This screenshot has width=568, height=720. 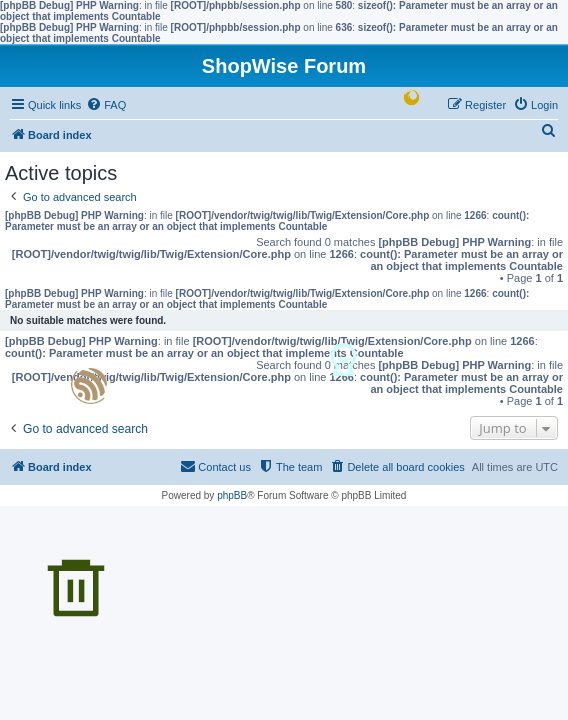 What do you see at coordinates (343, 359) in the screenshot?
I see `view user profile` at bounding box center [343, 359].